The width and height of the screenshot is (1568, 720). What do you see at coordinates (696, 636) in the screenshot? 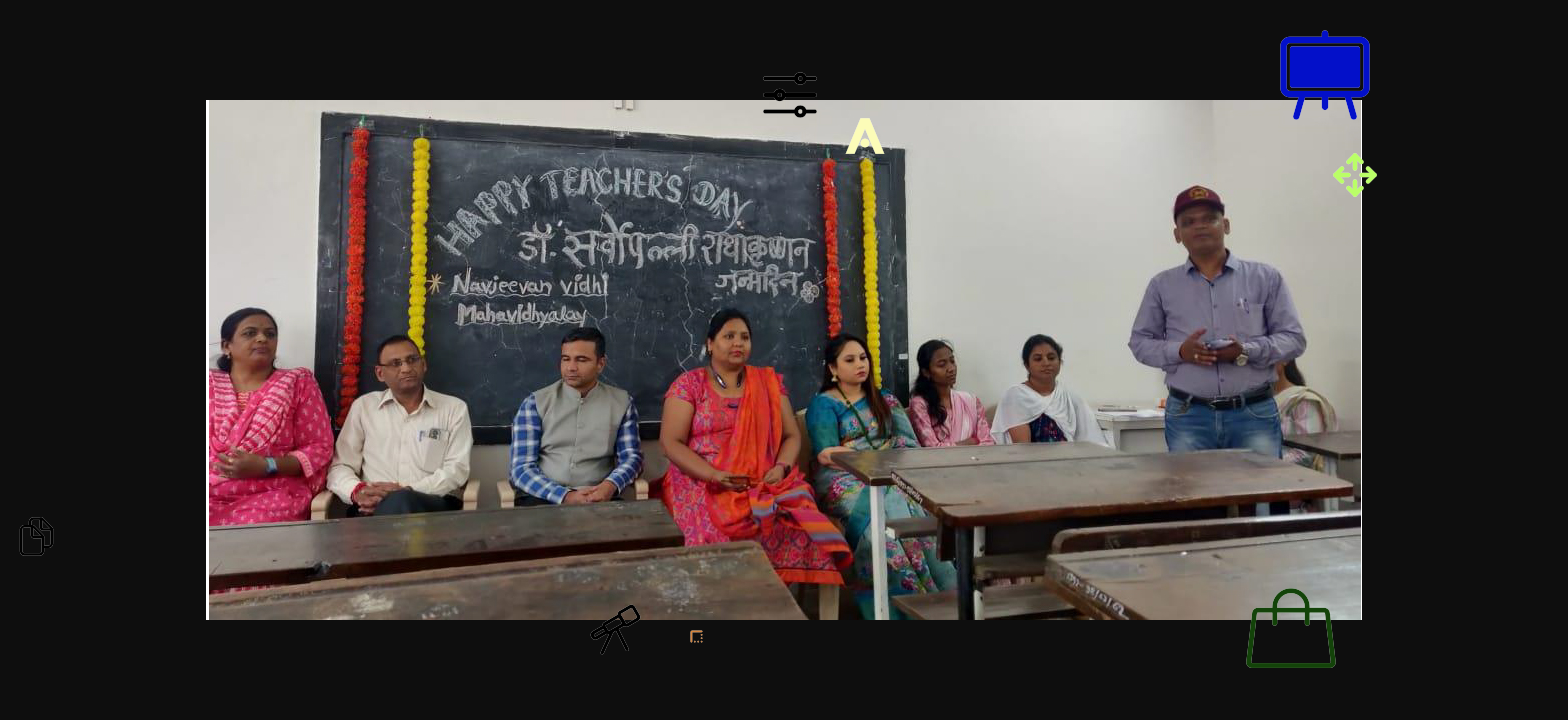
I see `select border style for an element` at bounding box center [696, 636].